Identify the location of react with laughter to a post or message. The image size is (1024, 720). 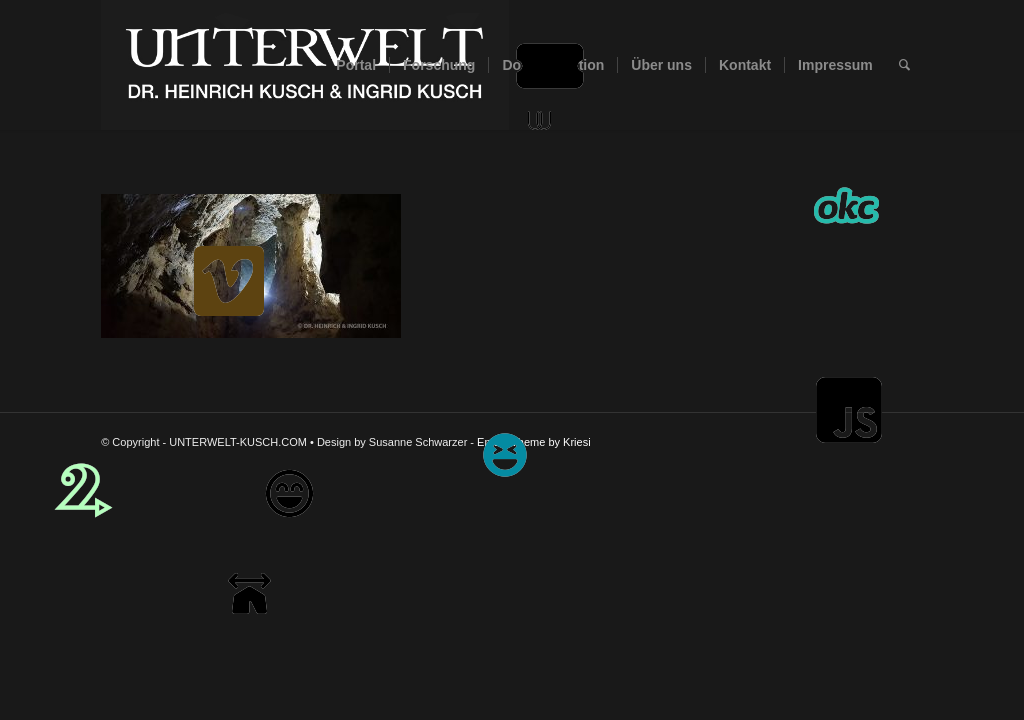
(505, 455).